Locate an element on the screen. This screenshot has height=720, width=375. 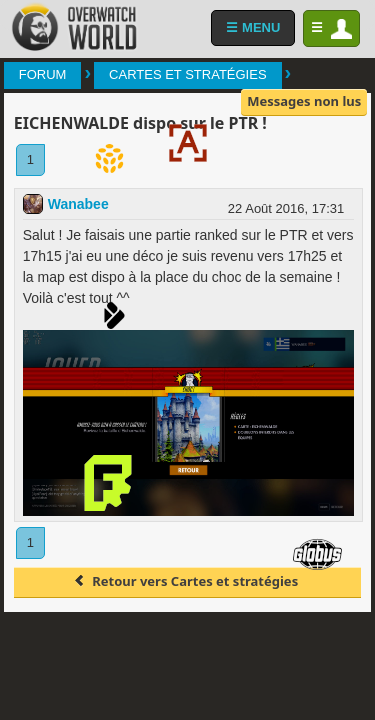
apache doris database logo is located at coordinates (114, 315).